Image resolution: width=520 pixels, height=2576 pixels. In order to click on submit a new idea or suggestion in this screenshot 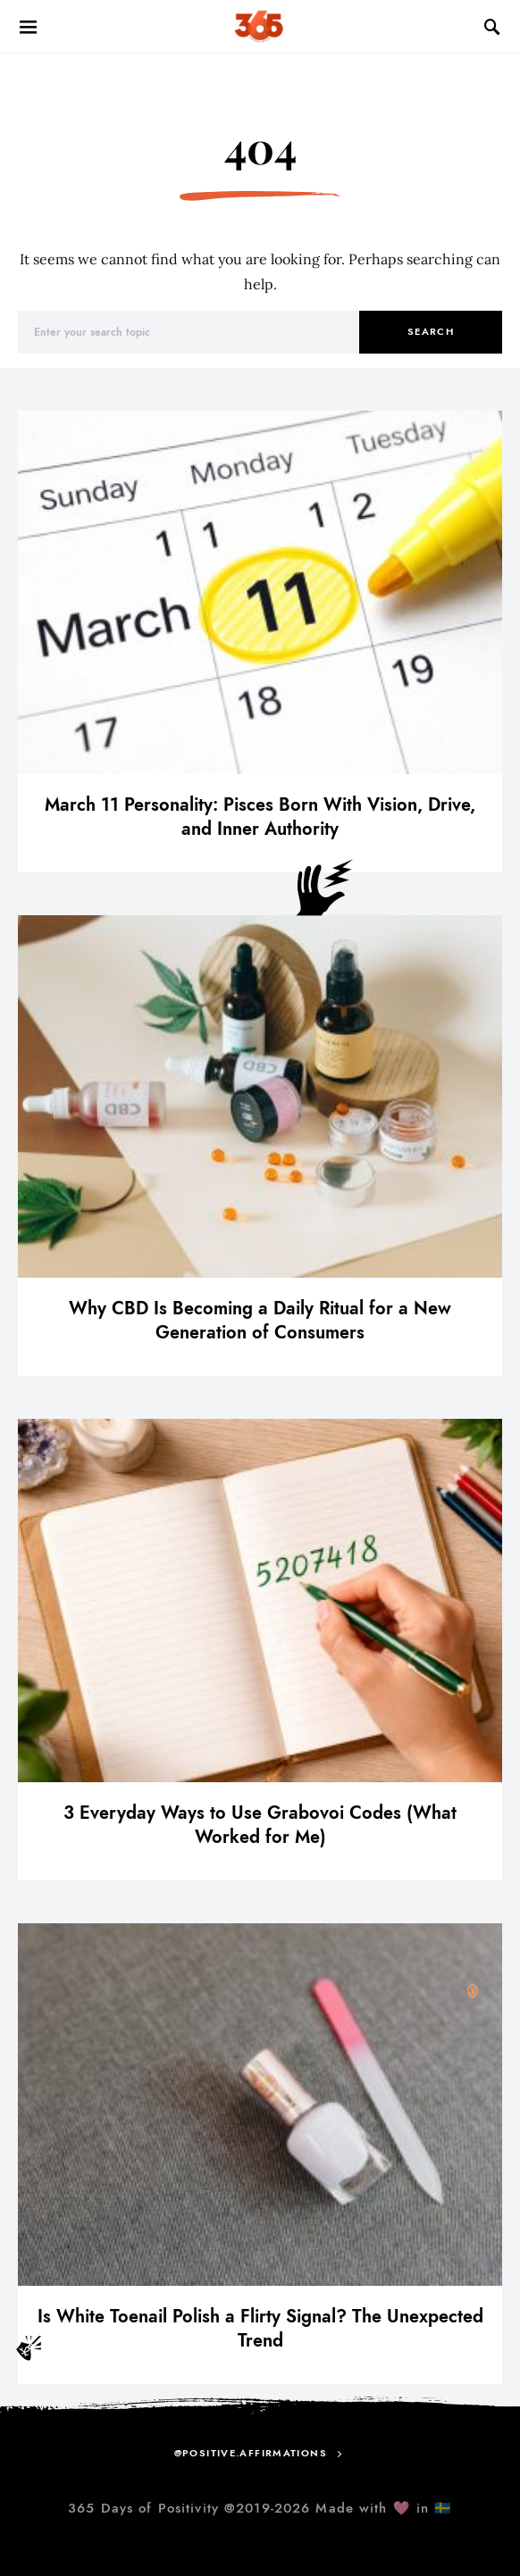, I will do `click(473, 1991)`.